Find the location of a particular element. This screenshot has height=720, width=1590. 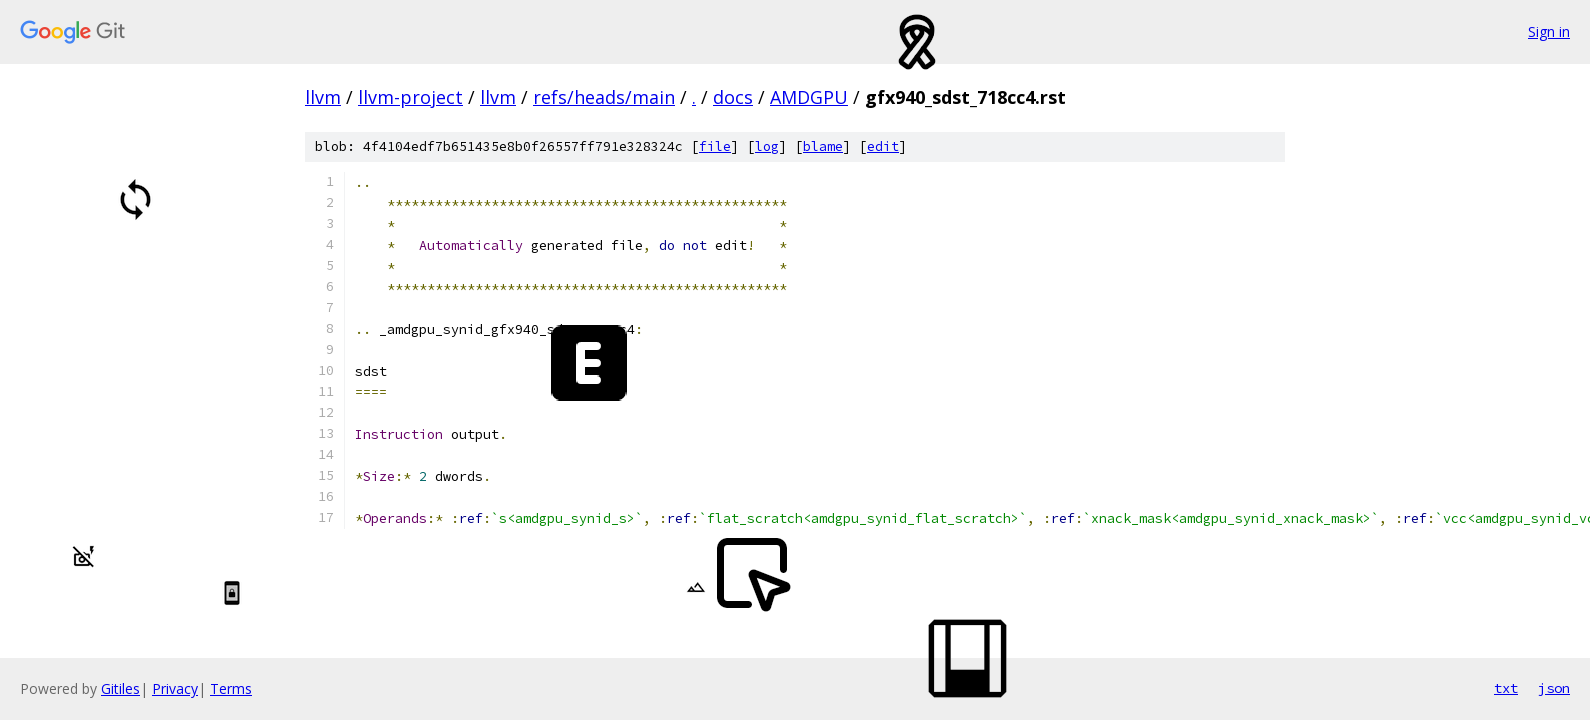

disable camera flash is located at coordinates (84, 556).